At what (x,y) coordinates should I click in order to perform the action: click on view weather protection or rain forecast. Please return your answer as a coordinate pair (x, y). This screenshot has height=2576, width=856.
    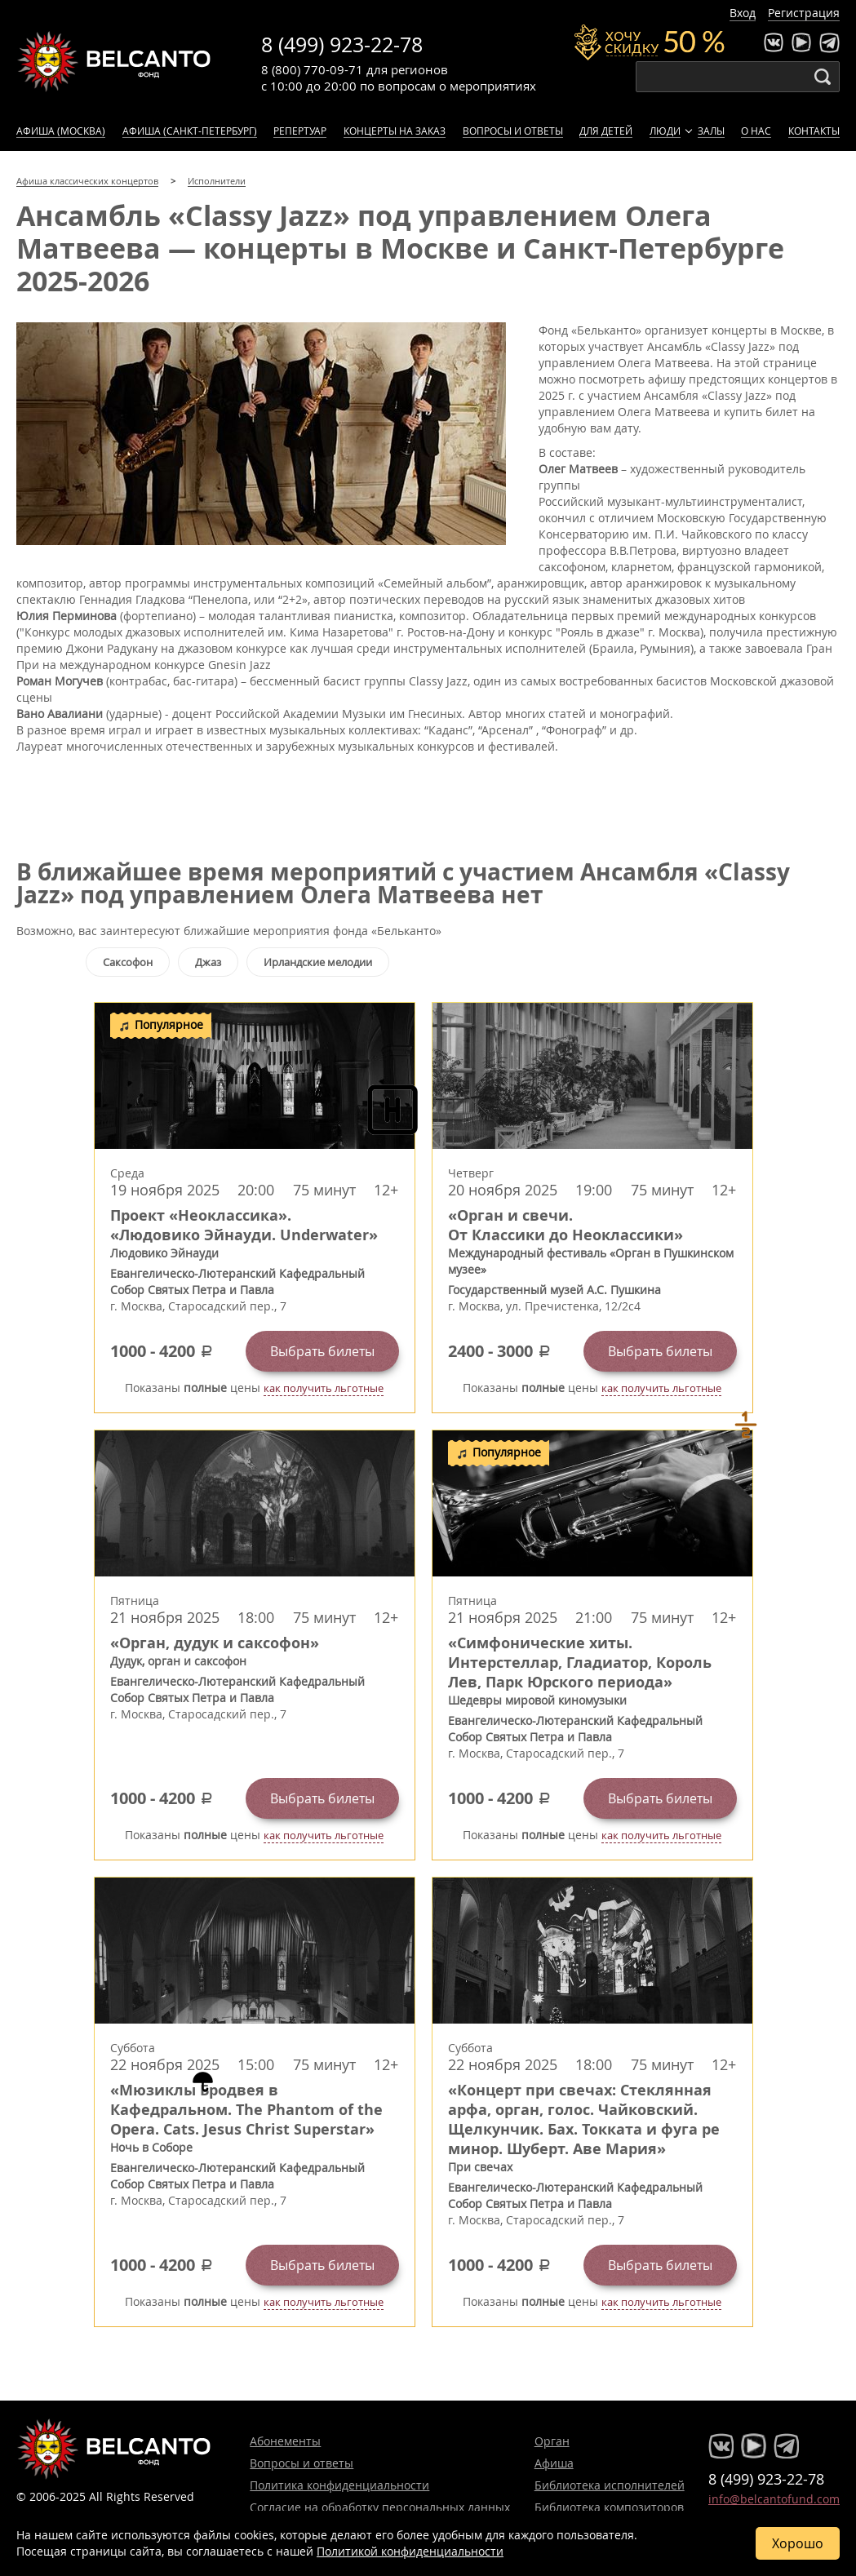
    Looking at the image, I should click on (202, 2082).